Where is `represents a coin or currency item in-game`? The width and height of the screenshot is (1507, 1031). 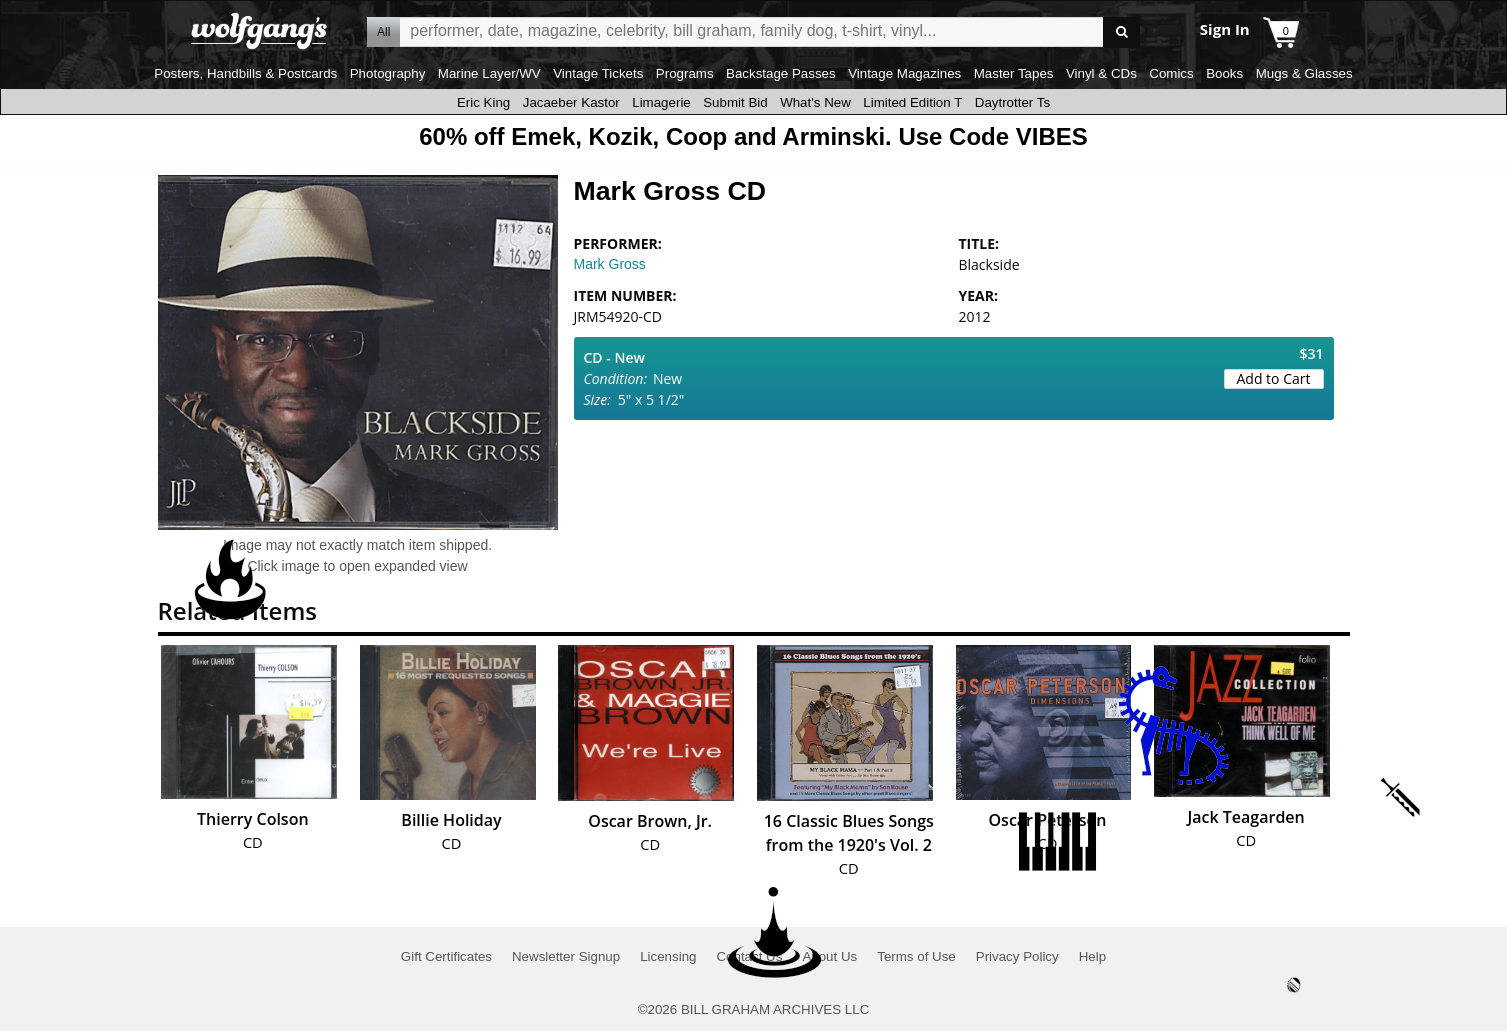 represents a coin or currency item in-game is located at coordinates (1294, 985).